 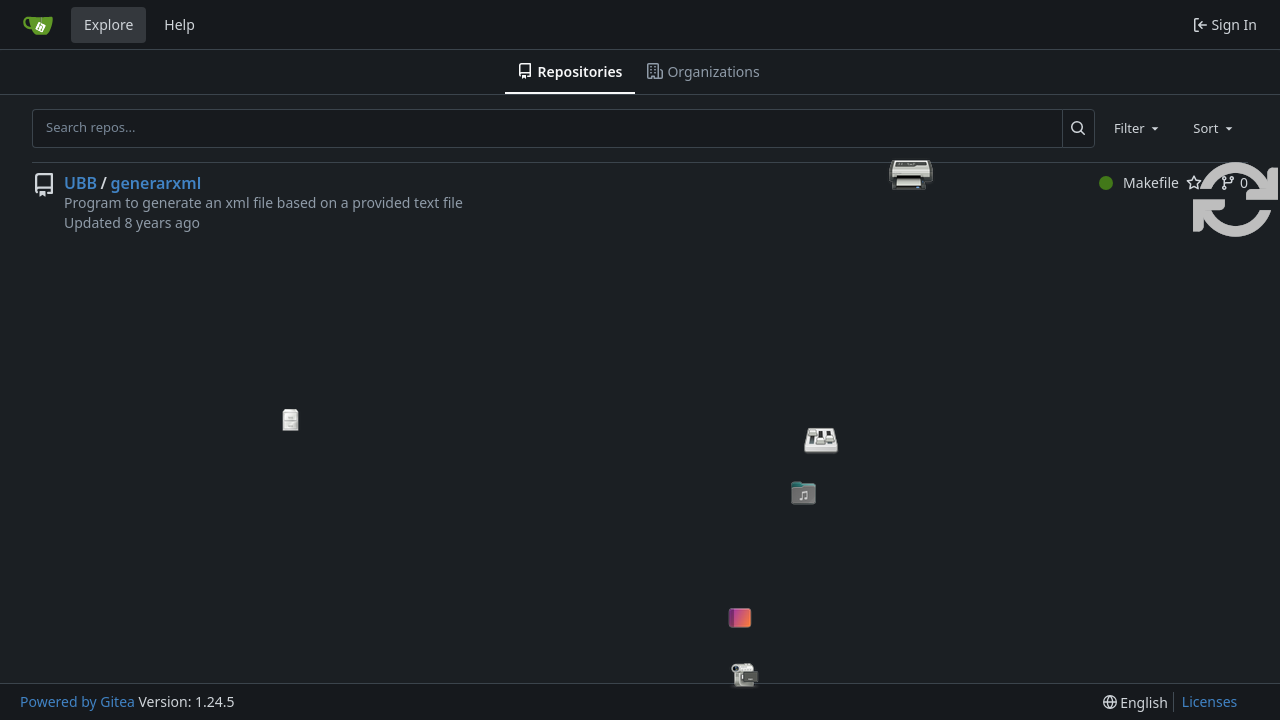 I want to click on open desktop preferences, so click(x=821, y=440).